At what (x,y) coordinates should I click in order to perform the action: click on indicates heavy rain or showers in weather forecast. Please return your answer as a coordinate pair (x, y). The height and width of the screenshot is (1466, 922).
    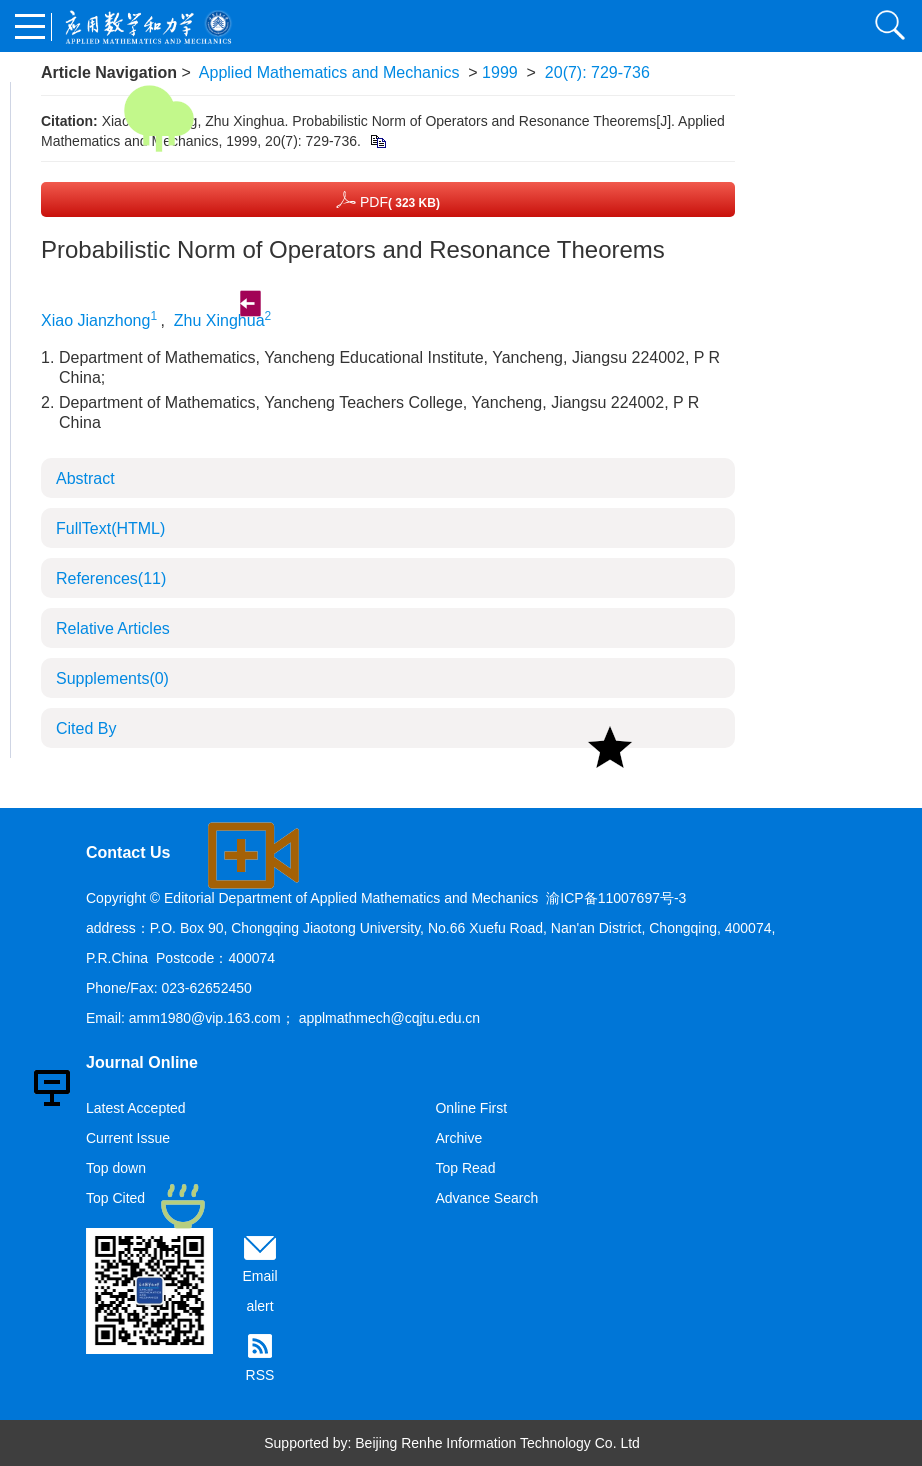
    Looking at the image, I should click on (159, 117).